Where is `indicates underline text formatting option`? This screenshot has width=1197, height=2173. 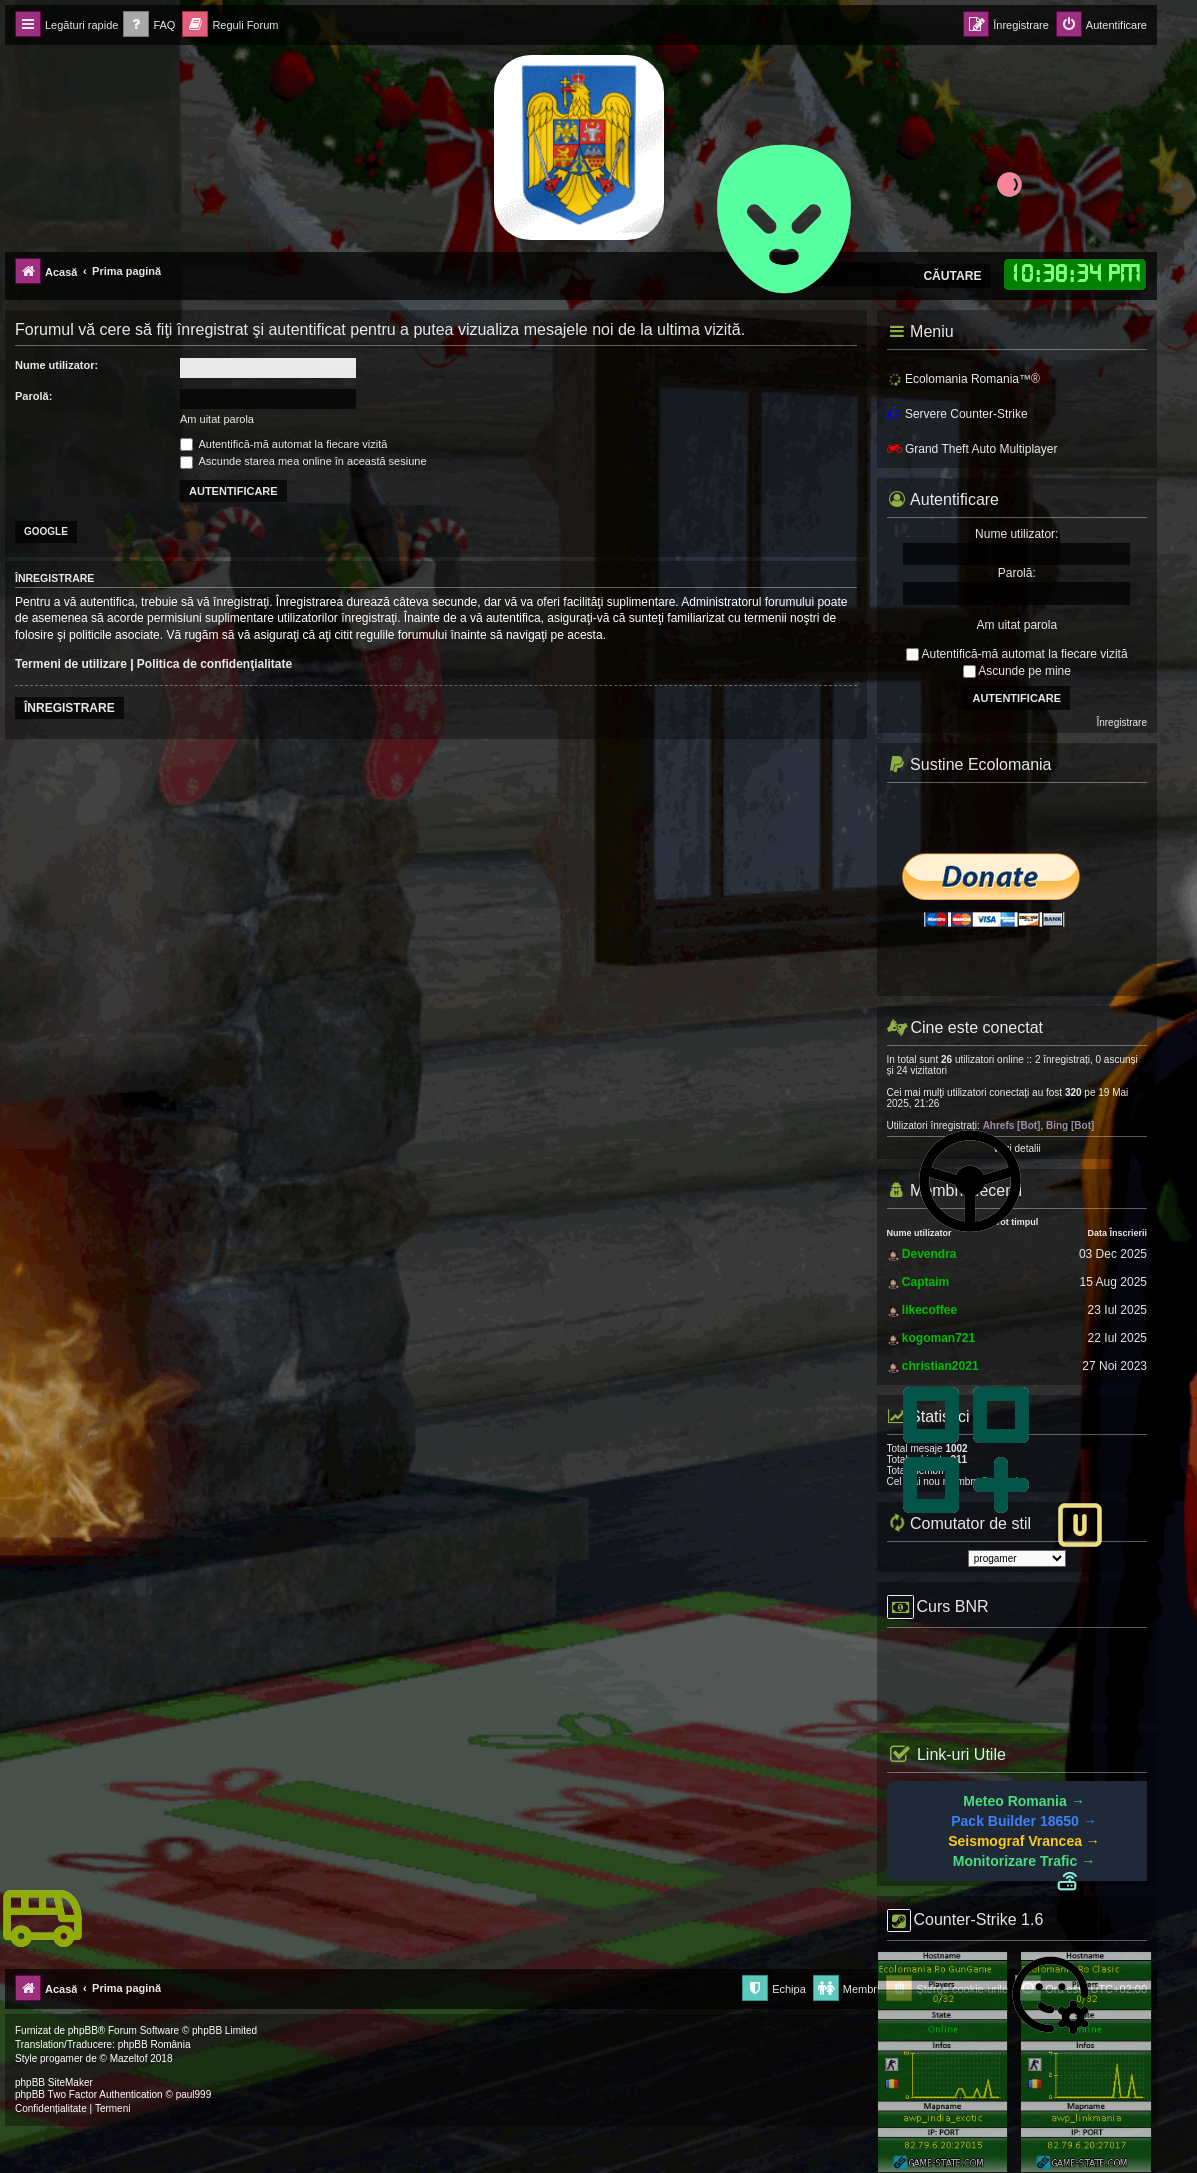
indicates underline text formatting option is located at coordinates (1080, 1525).